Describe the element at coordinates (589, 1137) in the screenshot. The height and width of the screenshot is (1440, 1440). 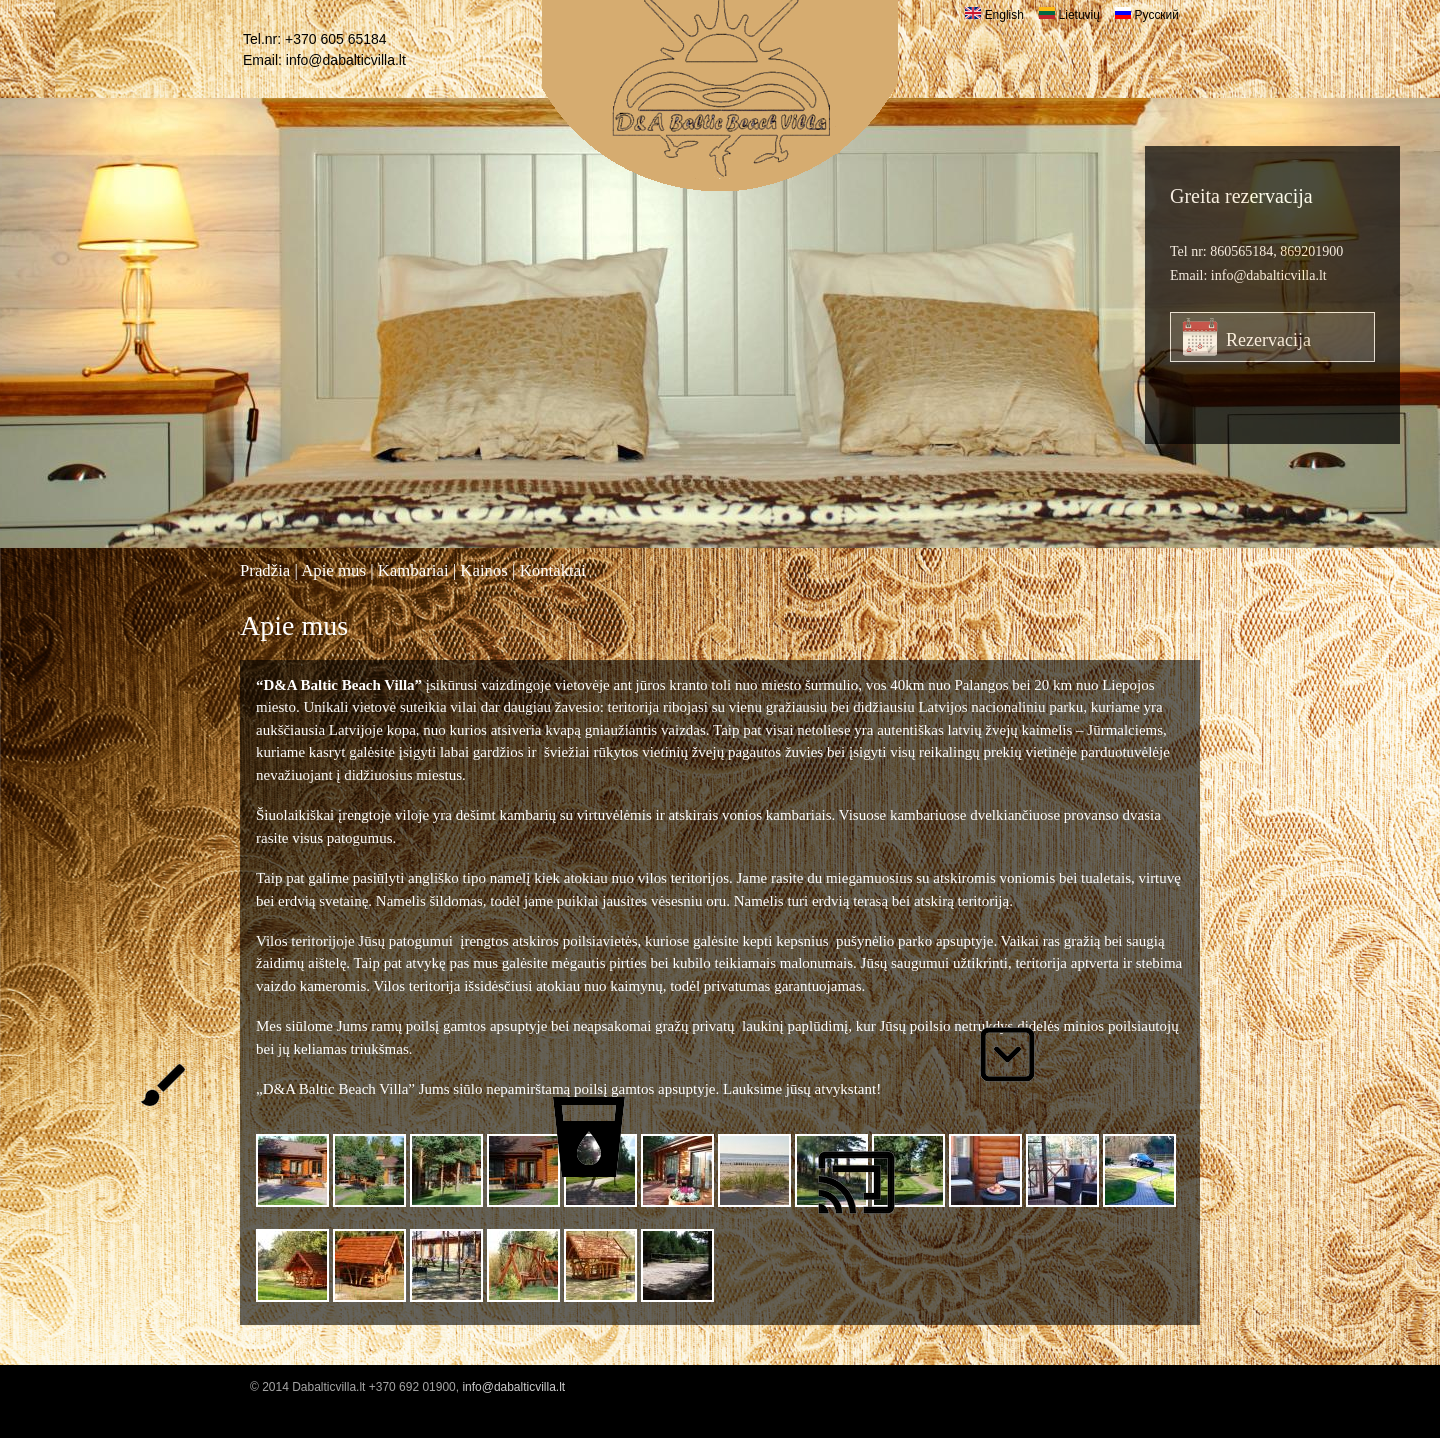
I see `find nearby drink or beverage locations` at that location.